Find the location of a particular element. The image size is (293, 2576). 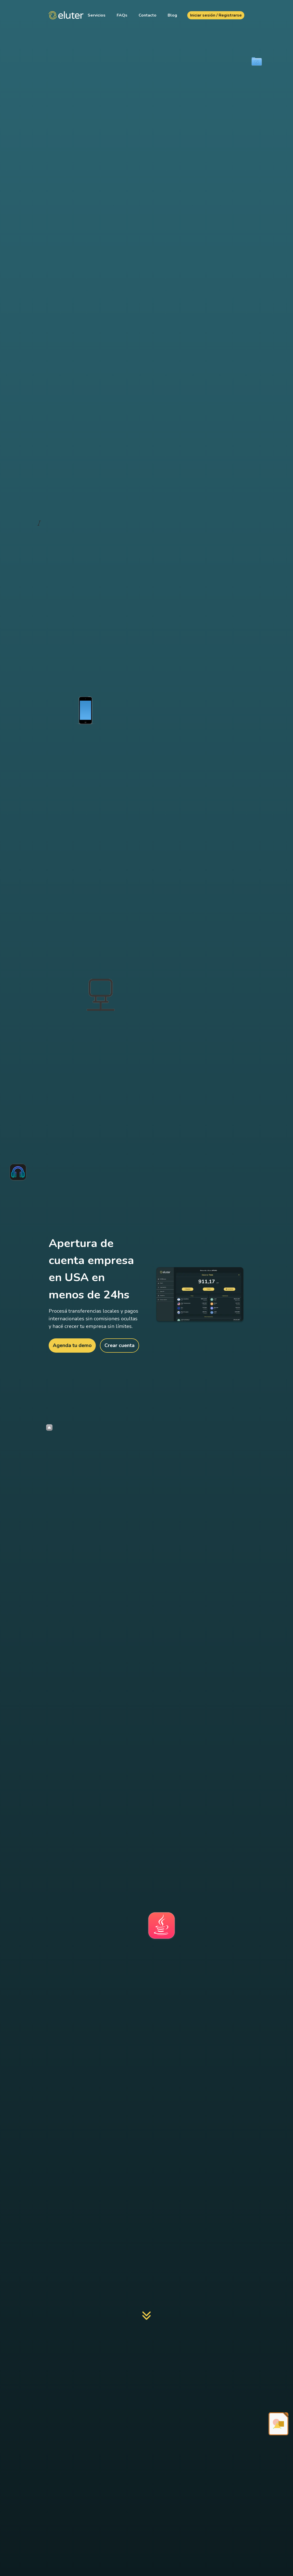

open a libreoffice draw document is located at coordinates (278, 2424).